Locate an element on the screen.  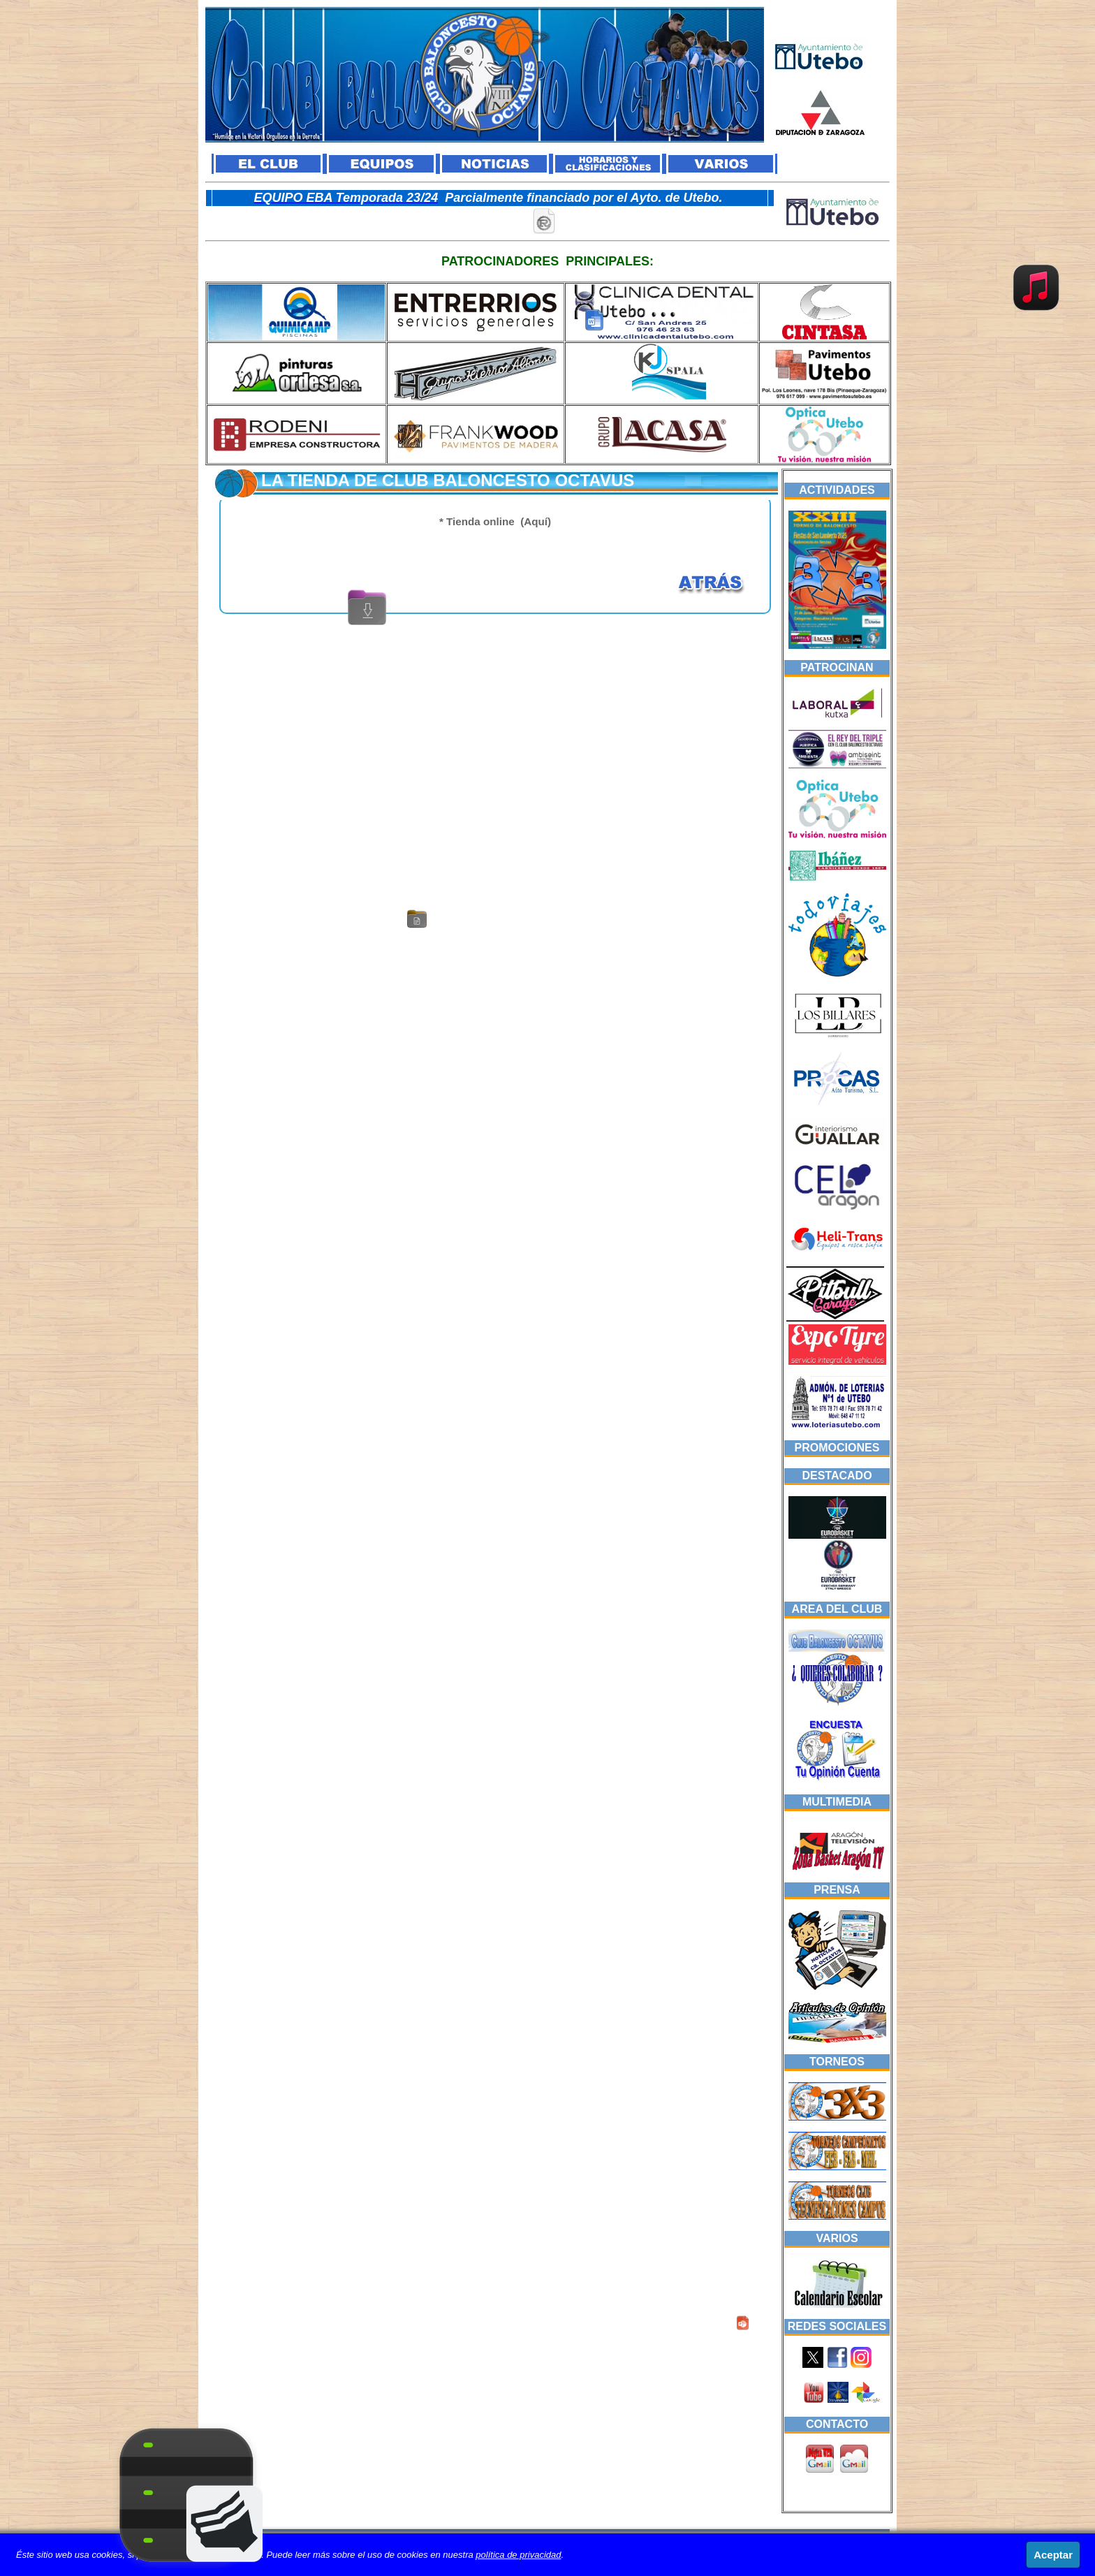
open your documents folder is located at coordinates (417, 919).